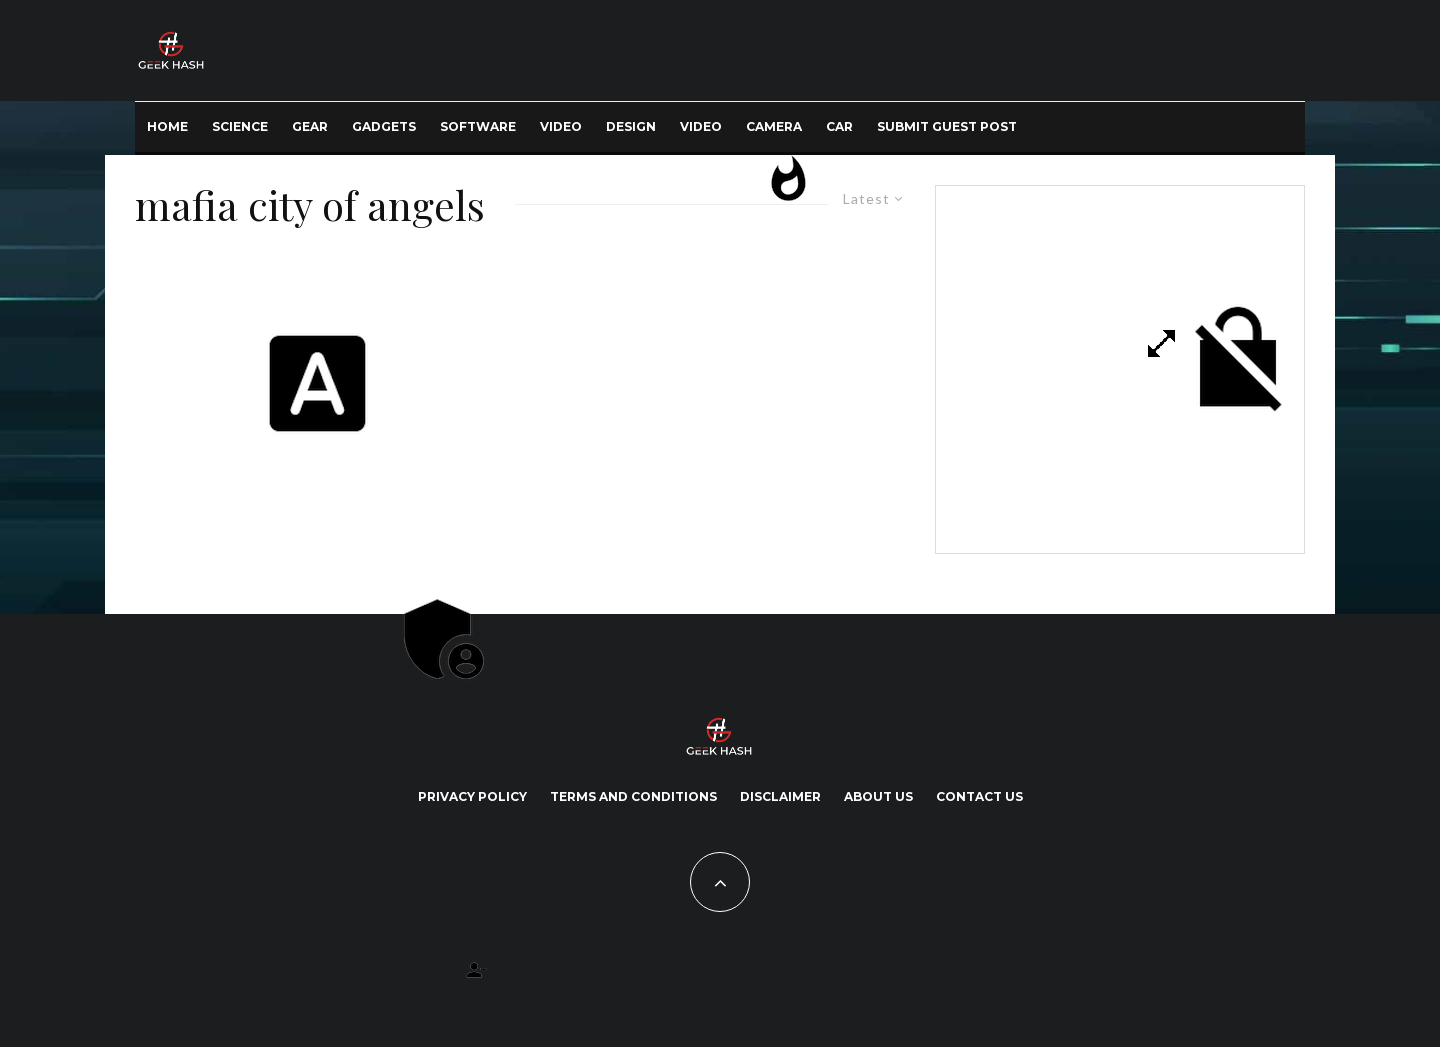 This screenshot has width=1440, height=1047. I want to click on remove a contact or user from your list, so click(476, 970).